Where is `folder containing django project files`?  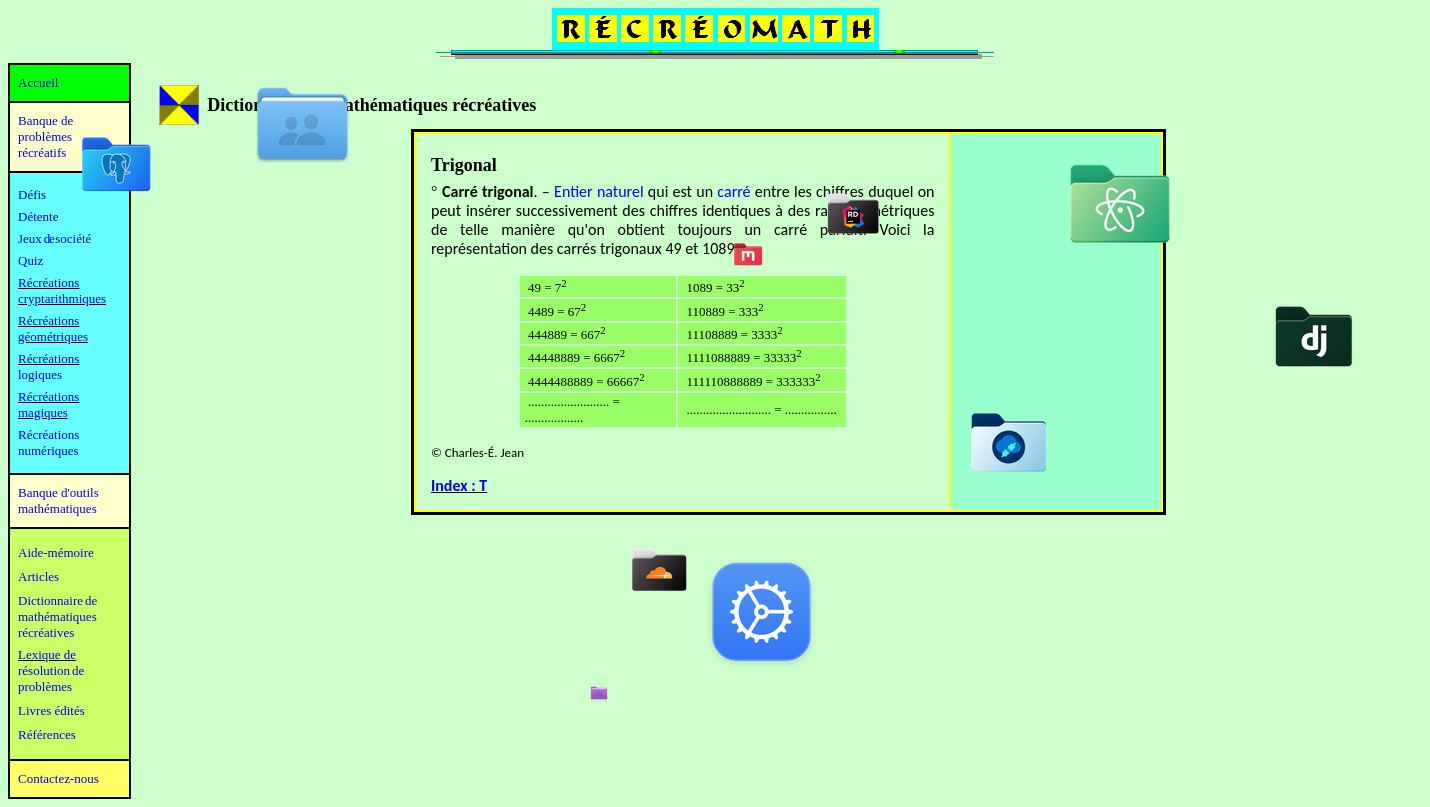
folder containing django project files is located at coordinates (1313, 338).